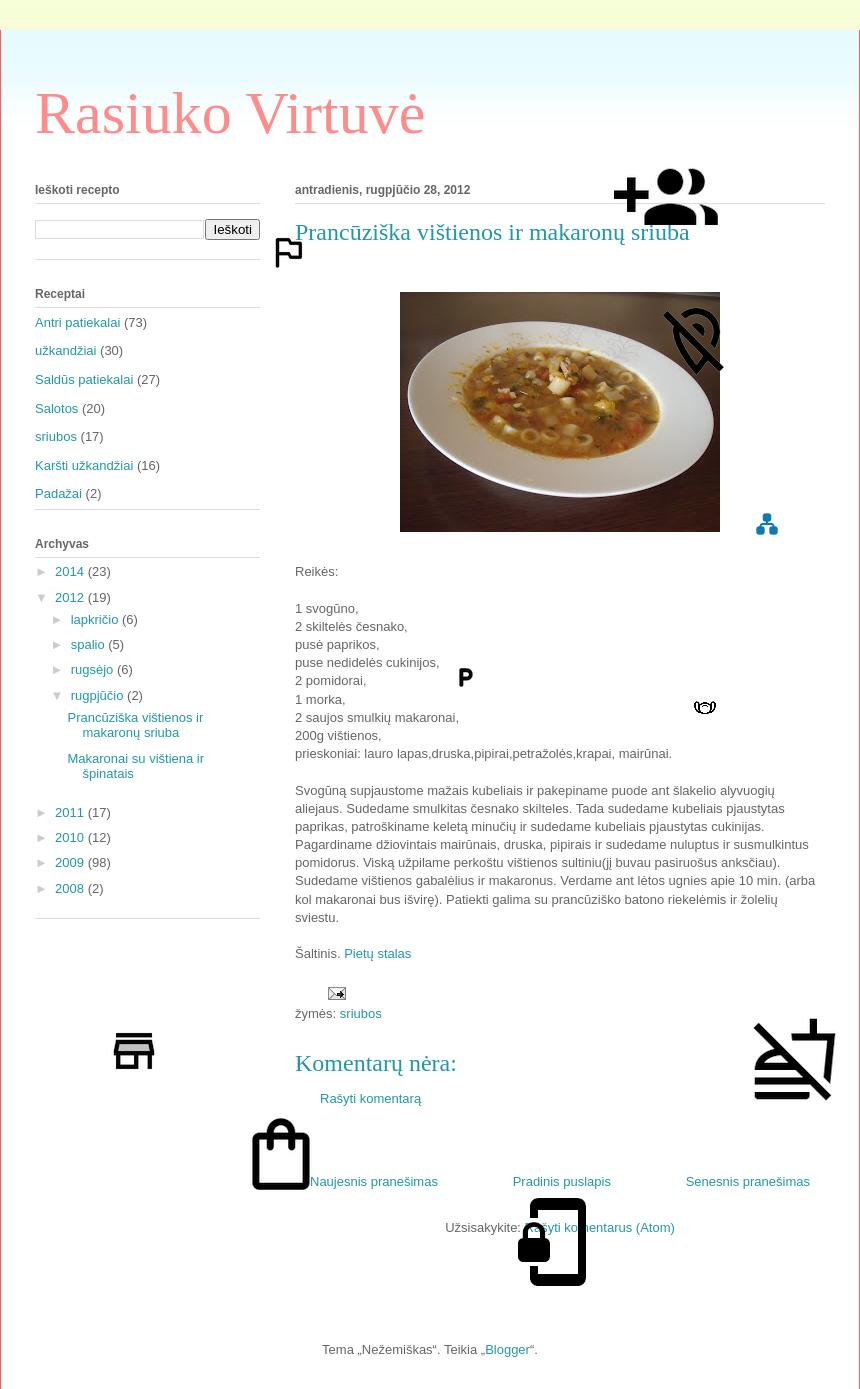 The image size is (860, 1389). What do you see at coordinates (666, 199) in the screenshot?
I see `add a new member to a group` at bounding box center [666, 199].